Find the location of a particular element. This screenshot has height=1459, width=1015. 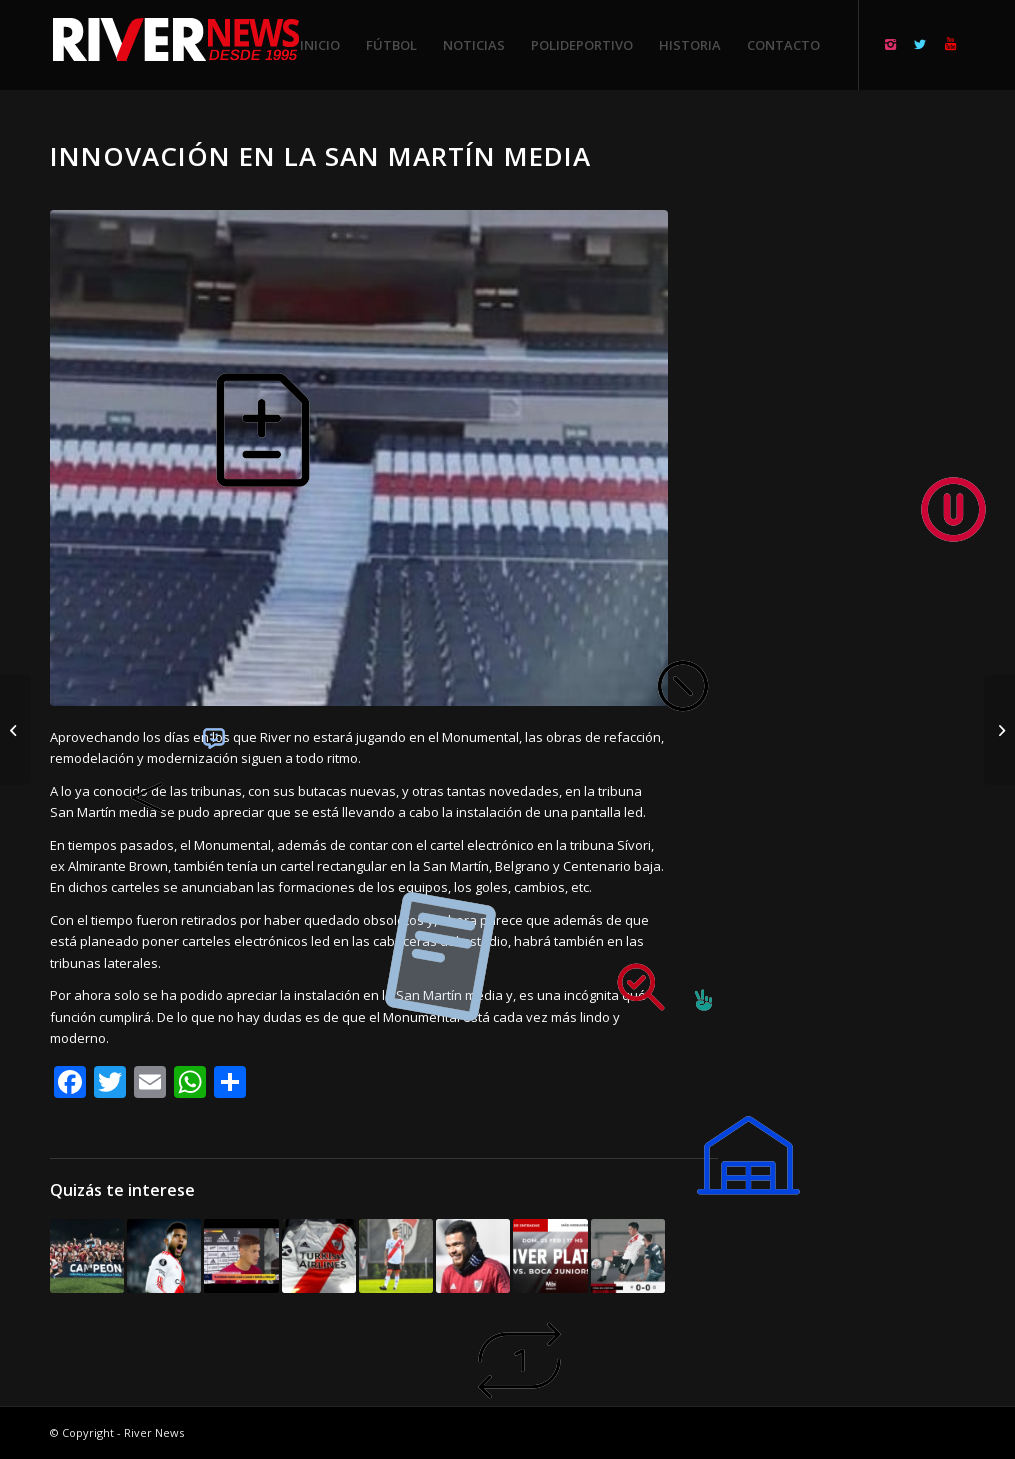

open chatbot or AI assistant is located at coordinates (214, 738).